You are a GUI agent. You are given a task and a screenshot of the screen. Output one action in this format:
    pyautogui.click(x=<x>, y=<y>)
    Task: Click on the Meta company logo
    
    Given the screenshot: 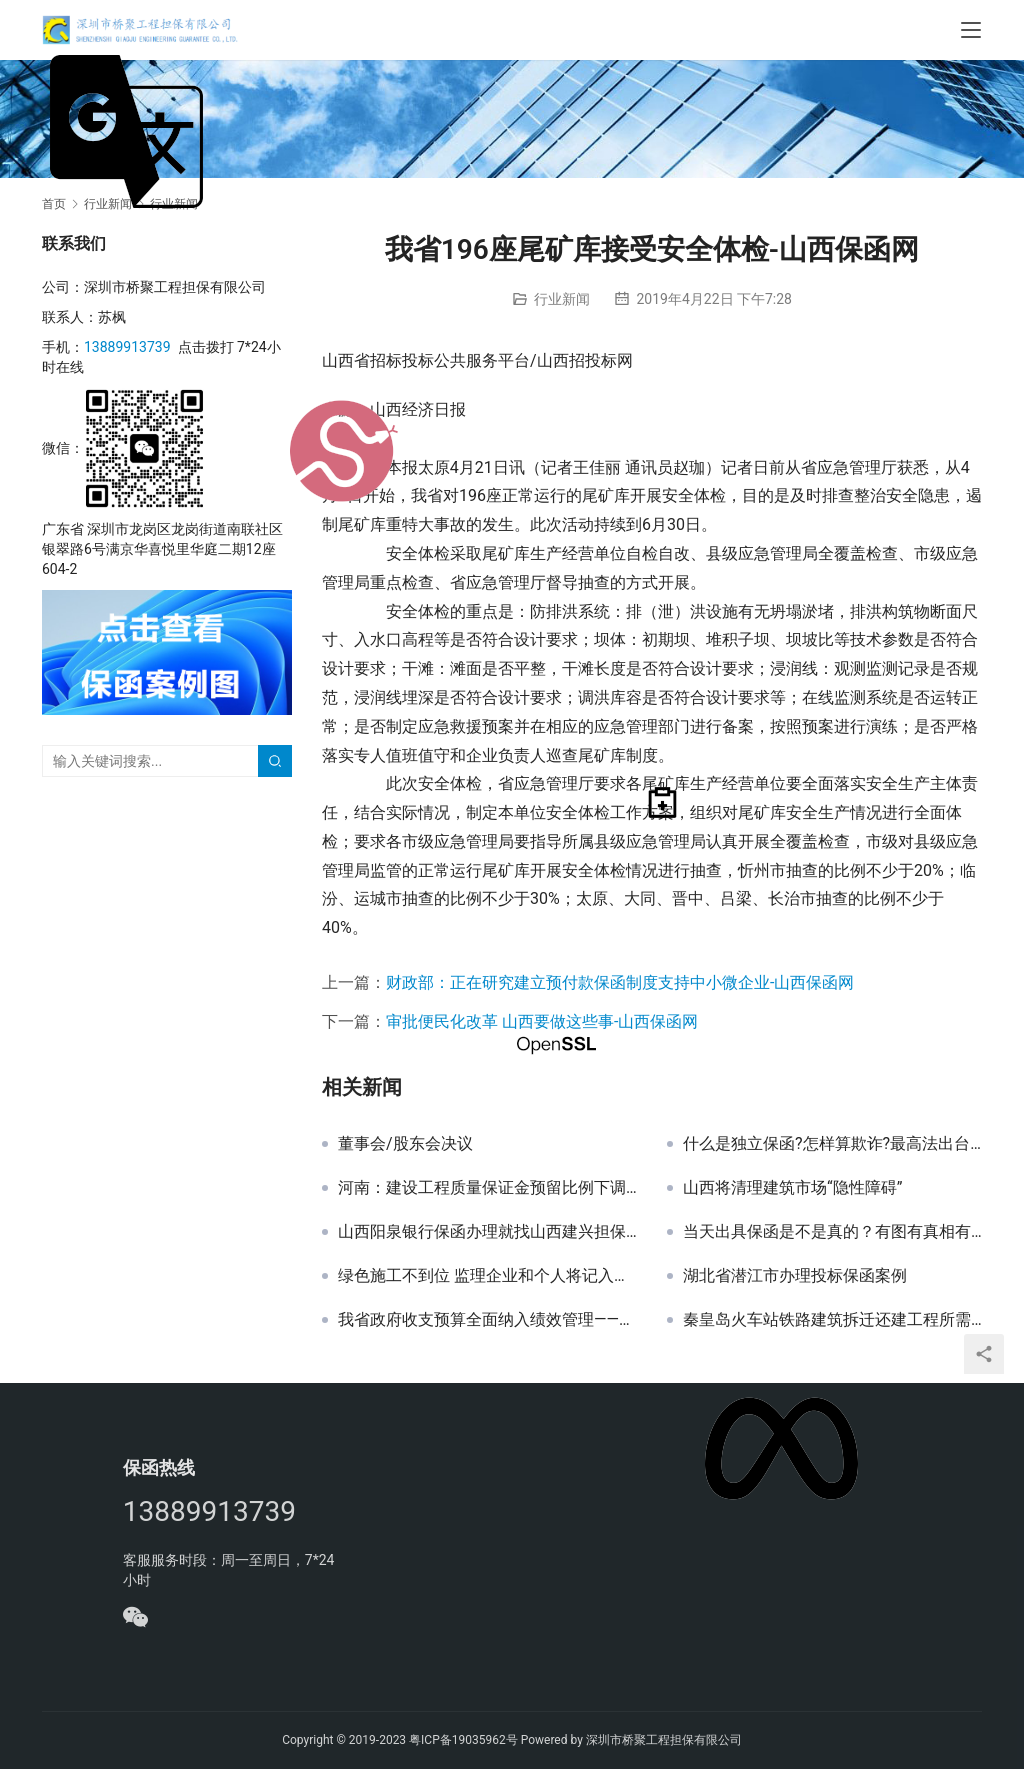 What is the action you would take?
    pyautogui.click(x=781, y=1448)
    